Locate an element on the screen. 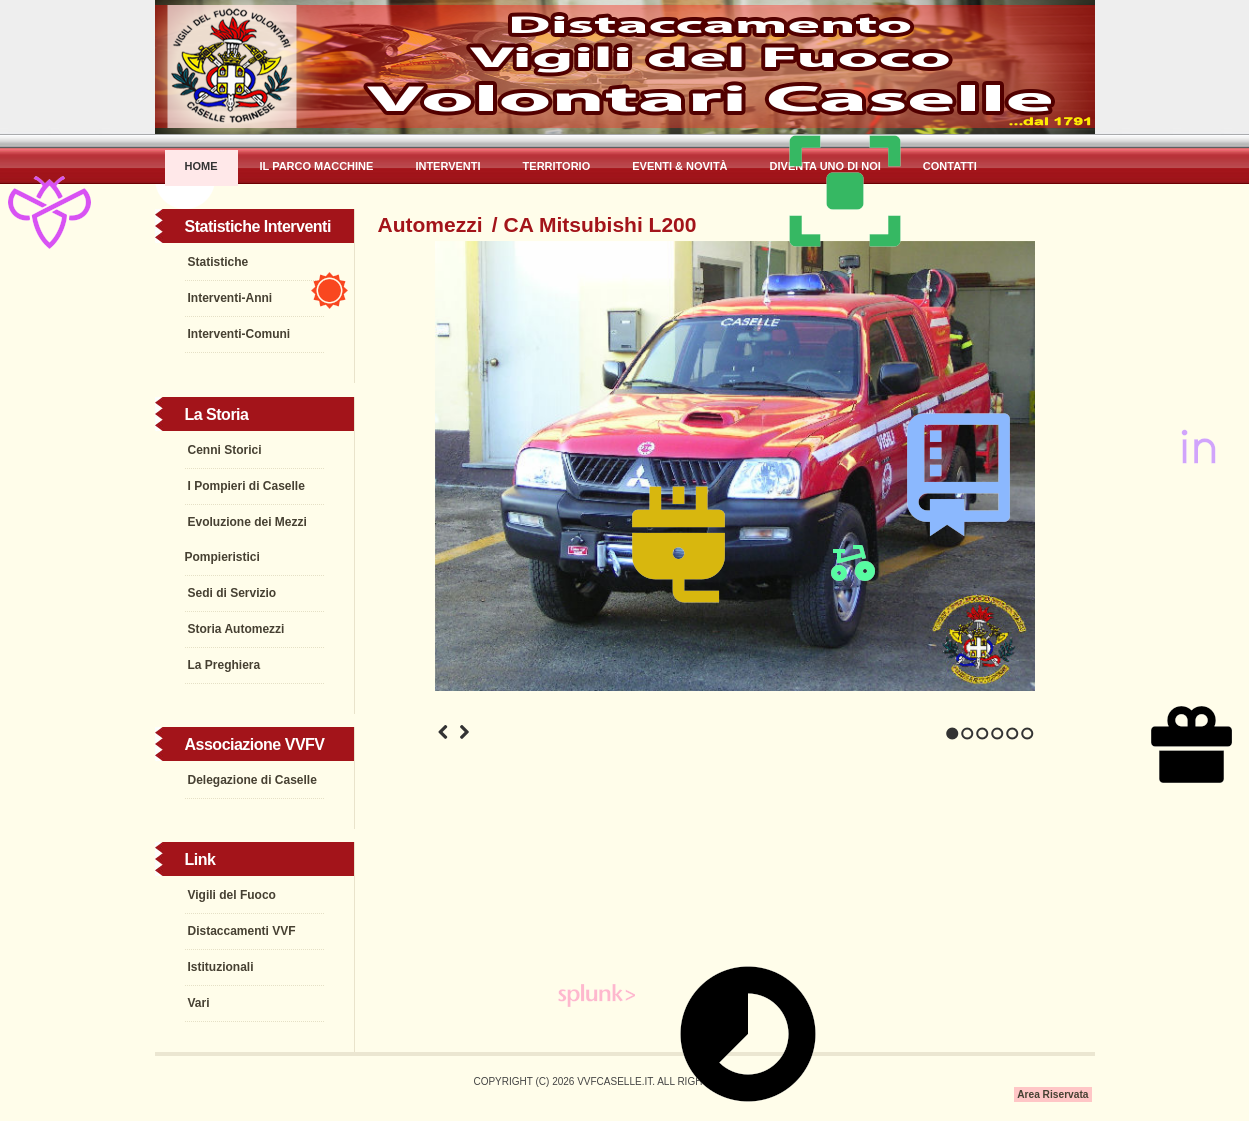 The height and width of the screenshot is (1121, 1249). view gifts or rewards is located at coordinates (1191, 746).